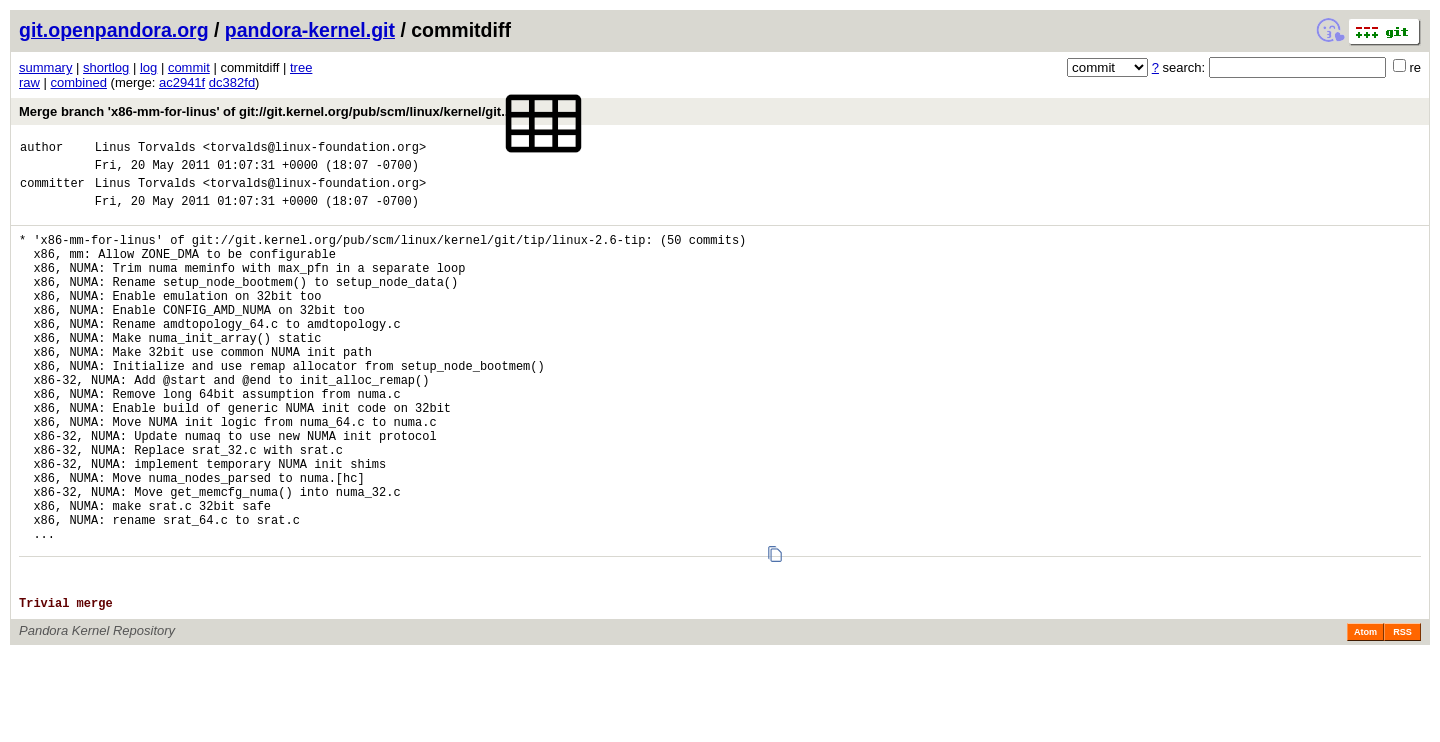 The width and height of the screenshot is (1440, 742). Describe the element at coordinates (1330, 30) in the screenshot. I see `add a kiss or love reaction to a message` at that location.